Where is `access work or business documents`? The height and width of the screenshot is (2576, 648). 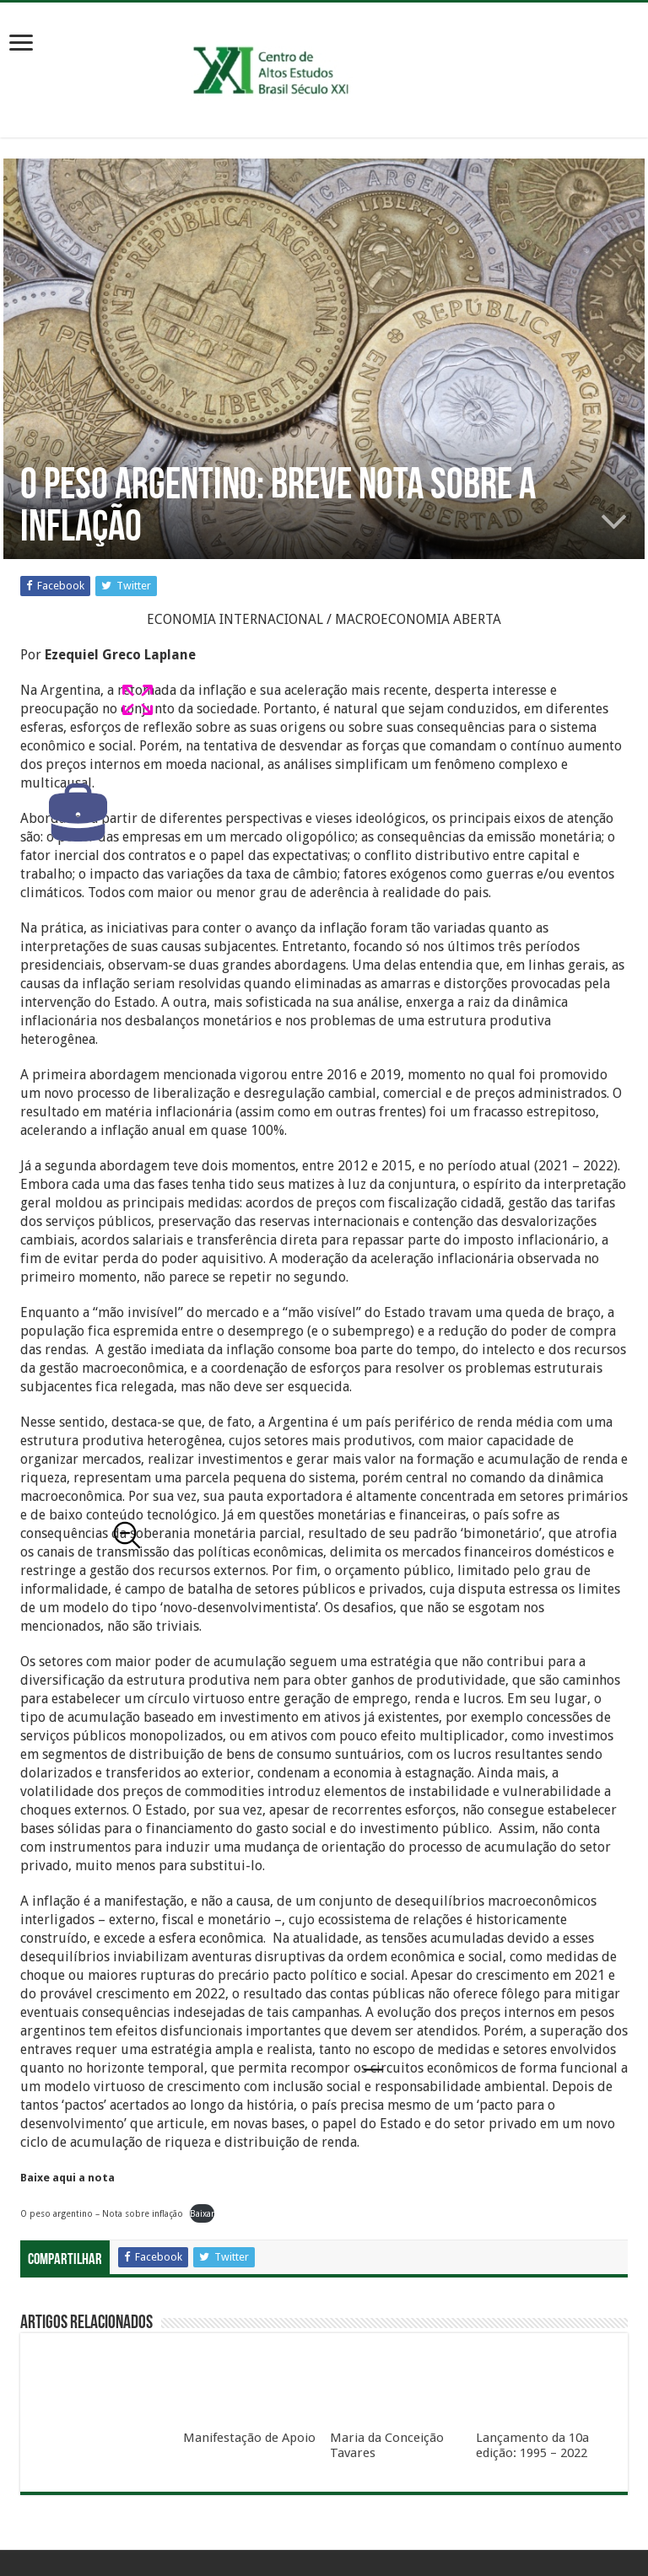
access work or business documents is located at coordinates (78, 812).